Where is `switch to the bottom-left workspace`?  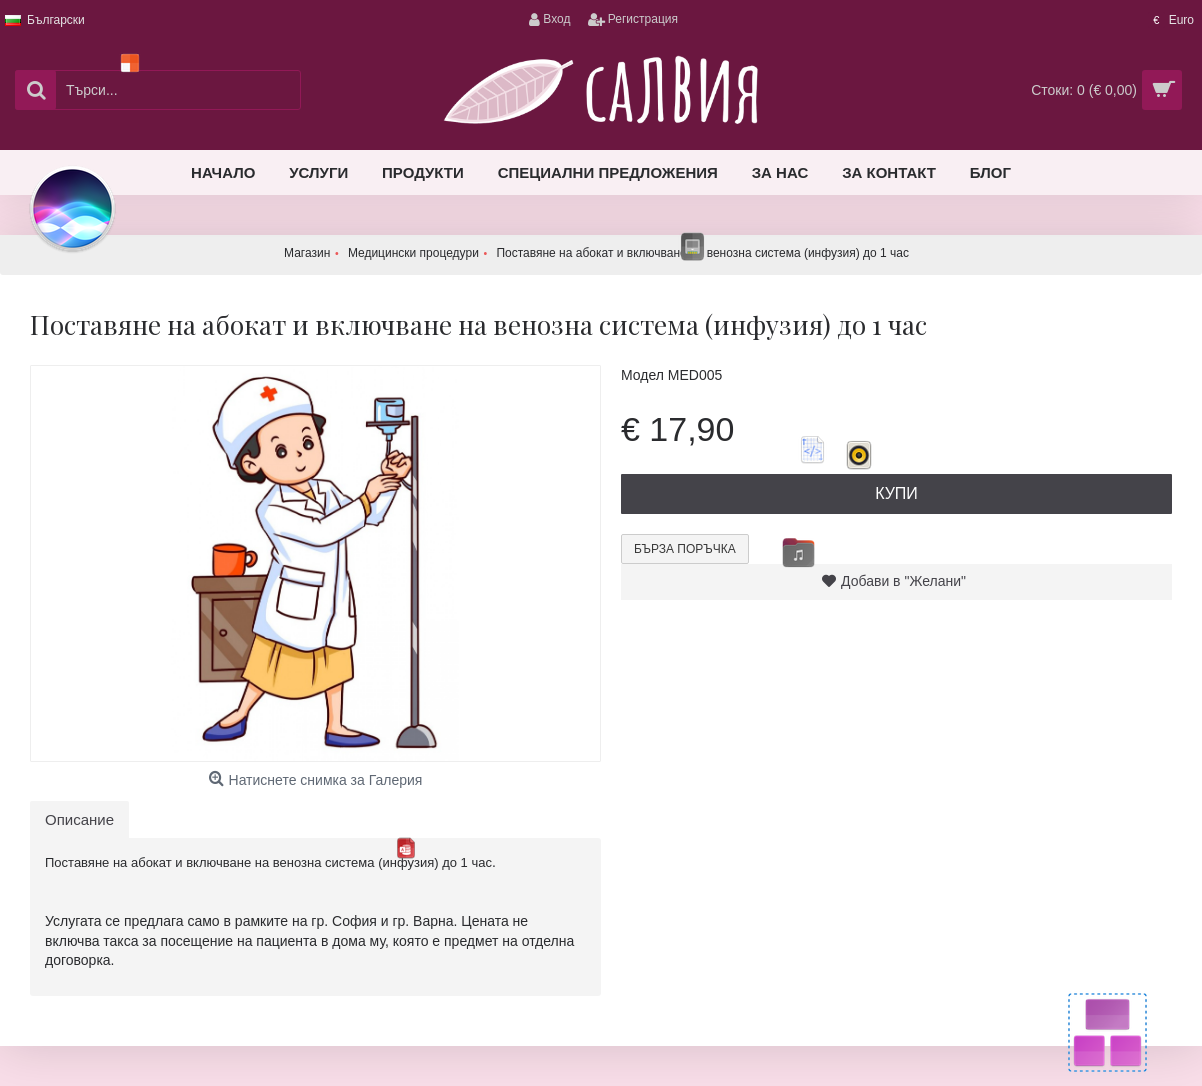 switch to the bottom-left workspace is located at coordinates (130, 63).